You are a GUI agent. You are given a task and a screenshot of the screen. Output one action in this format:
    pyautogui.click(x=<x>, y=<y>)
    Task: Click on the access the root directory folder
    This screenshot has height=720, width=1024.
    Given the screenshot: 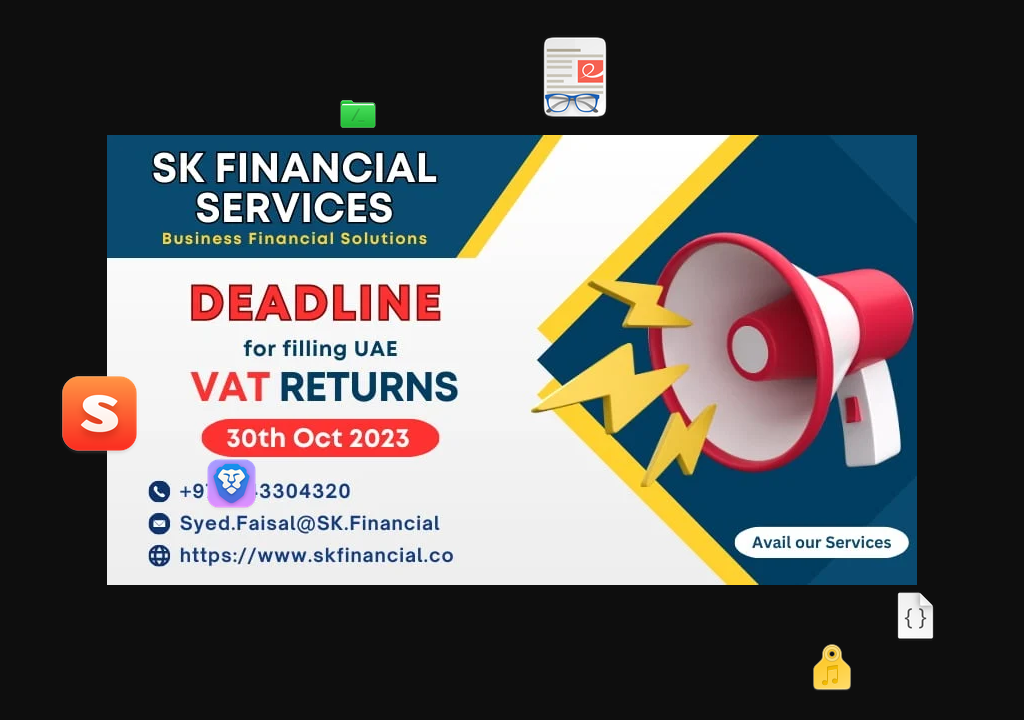 What is the action you would take?
    pyautogui.click(x=358, y=114)
    